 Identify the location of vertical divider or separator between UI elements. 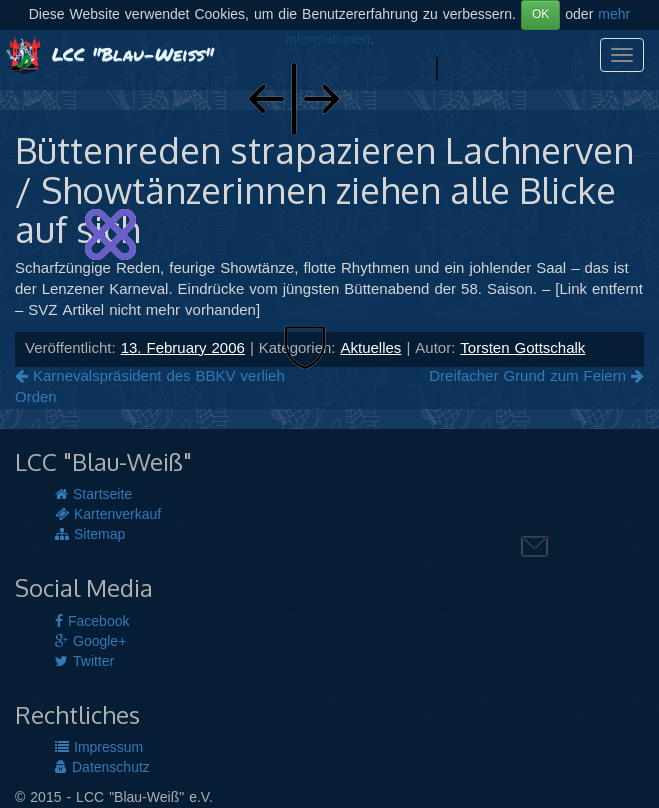
(437, 69).